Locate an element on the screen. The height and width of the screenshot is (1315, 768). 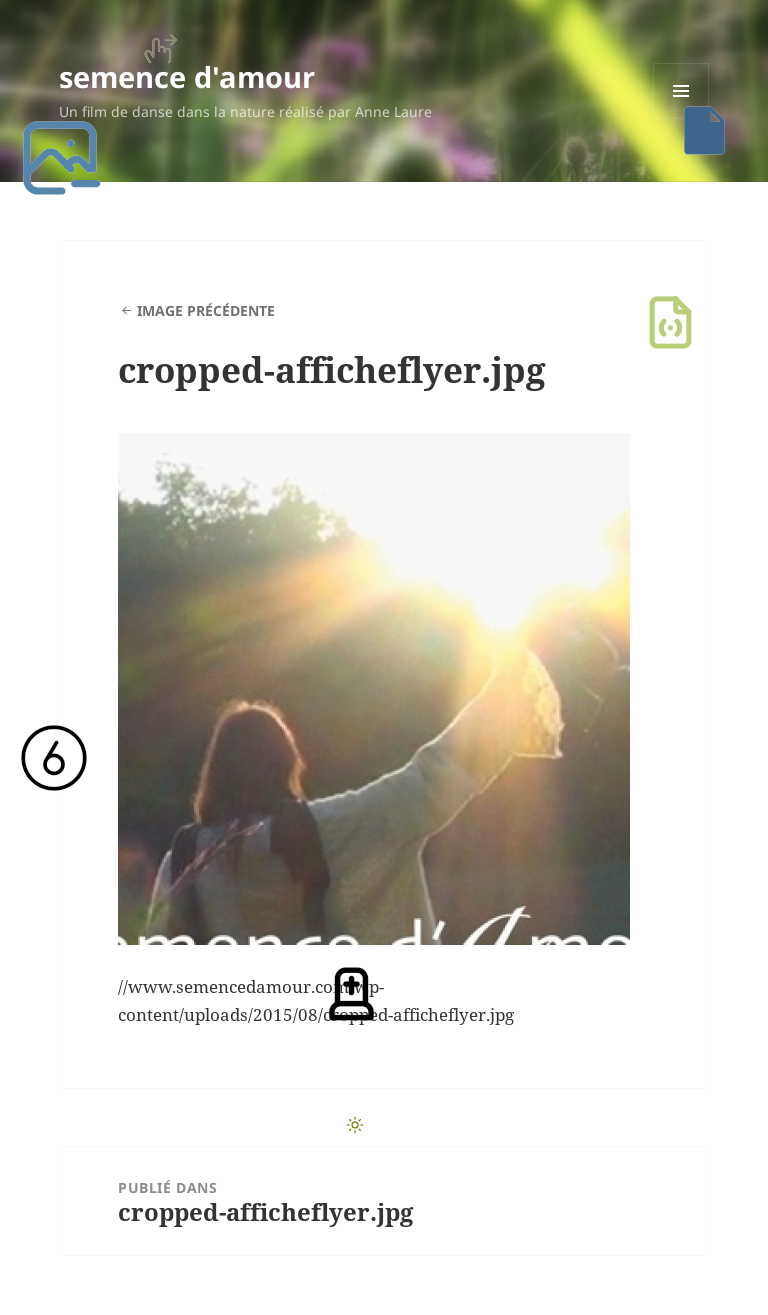
view or open a file is located at coordinates (704, 130).